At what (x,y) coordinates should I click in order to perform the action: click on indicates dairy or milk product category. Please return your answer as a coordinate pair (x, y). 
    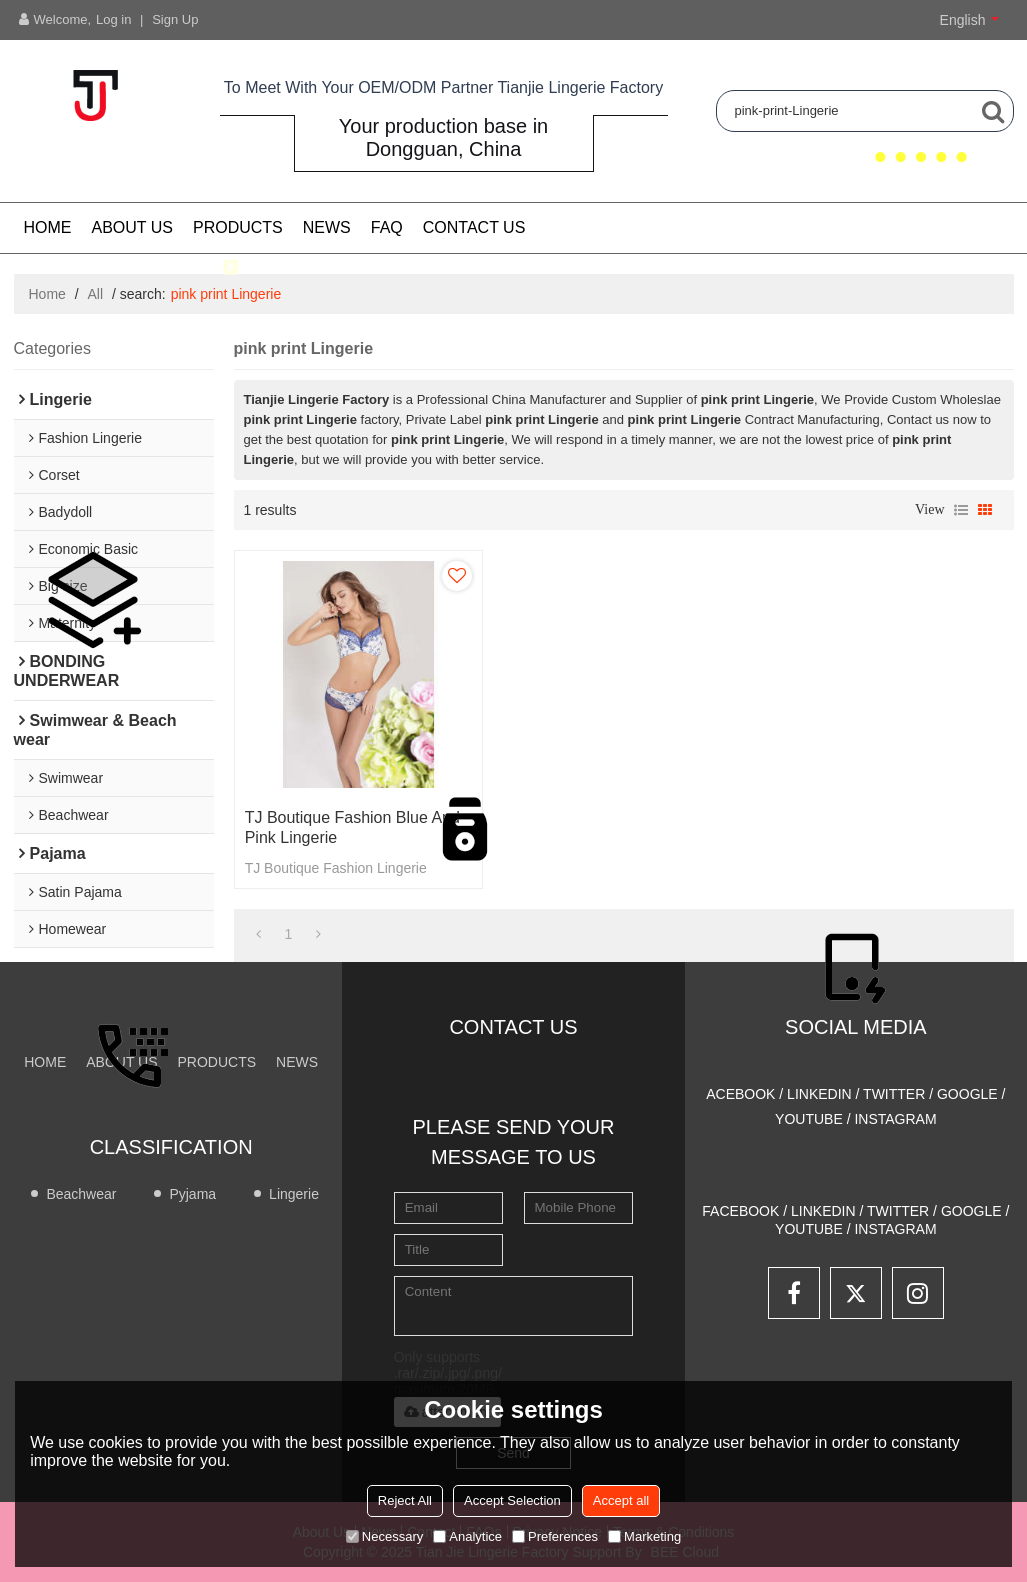
    Looking at the image, I should click on (465, 829).